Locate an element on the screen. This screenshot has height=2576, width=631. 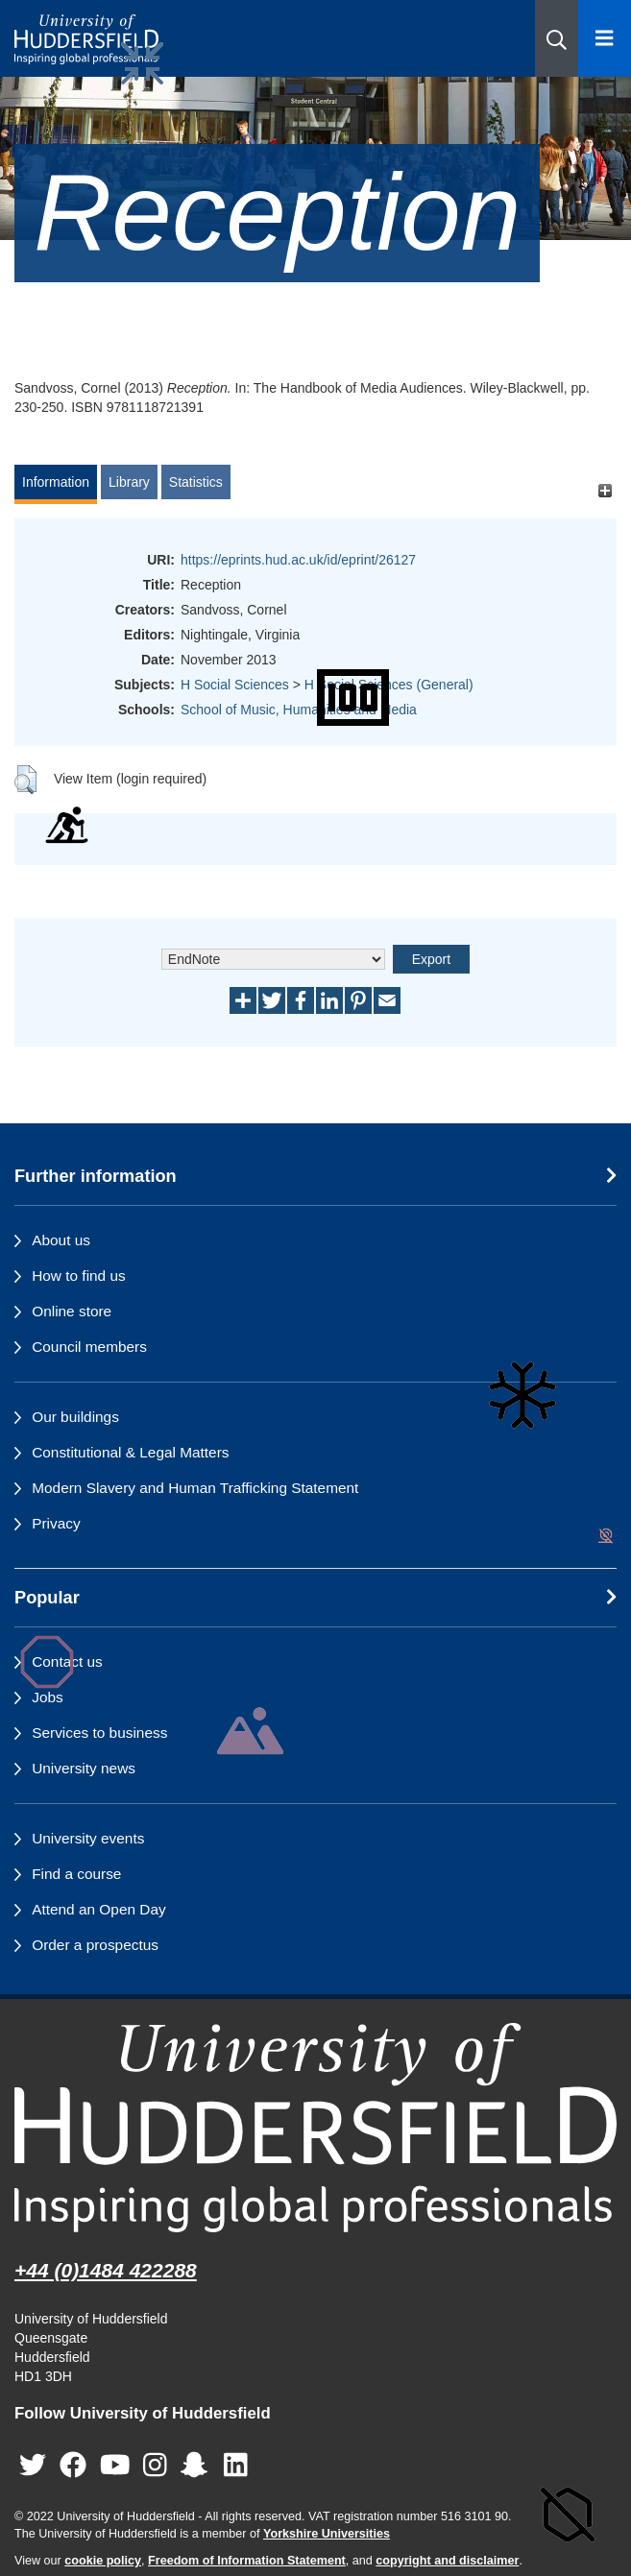
indicates a stop or warning state is located at coordinates (47, 1662).